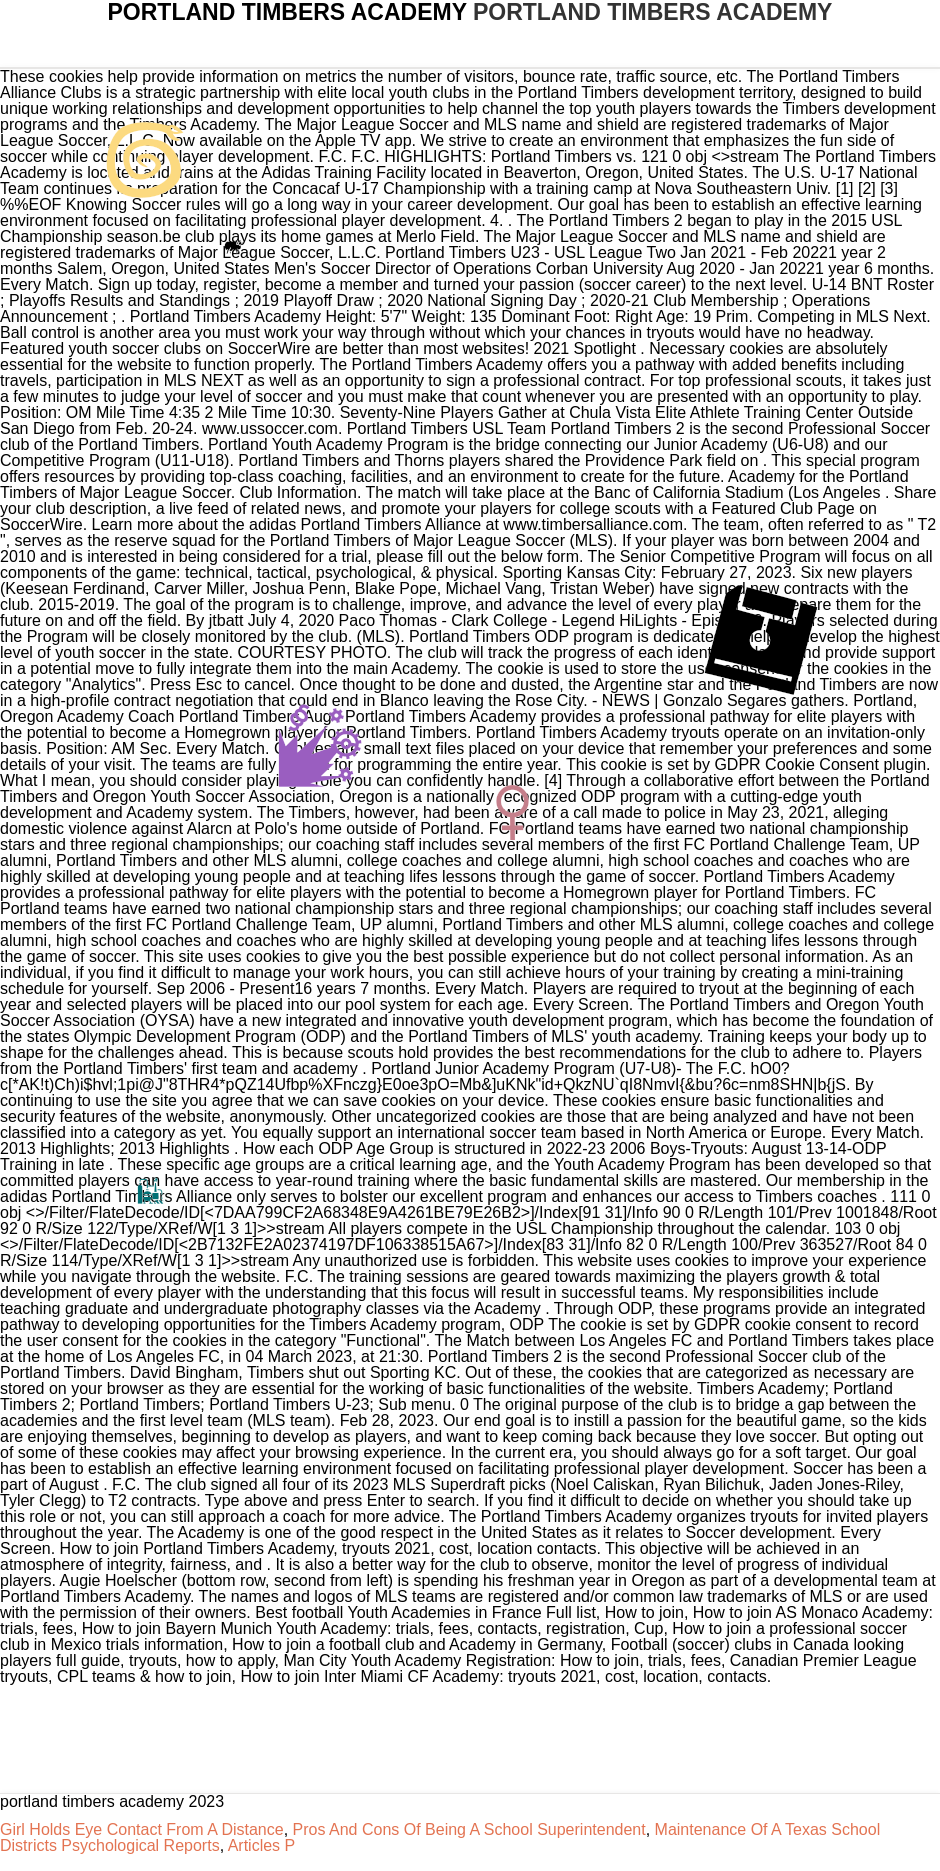 The height and width of the screenshot is (1871, 940). What do you see at coordinates (150, 1190) in the screenshot?
I see `access refinery or processing facility in game` at bounding box center [150, 1190].